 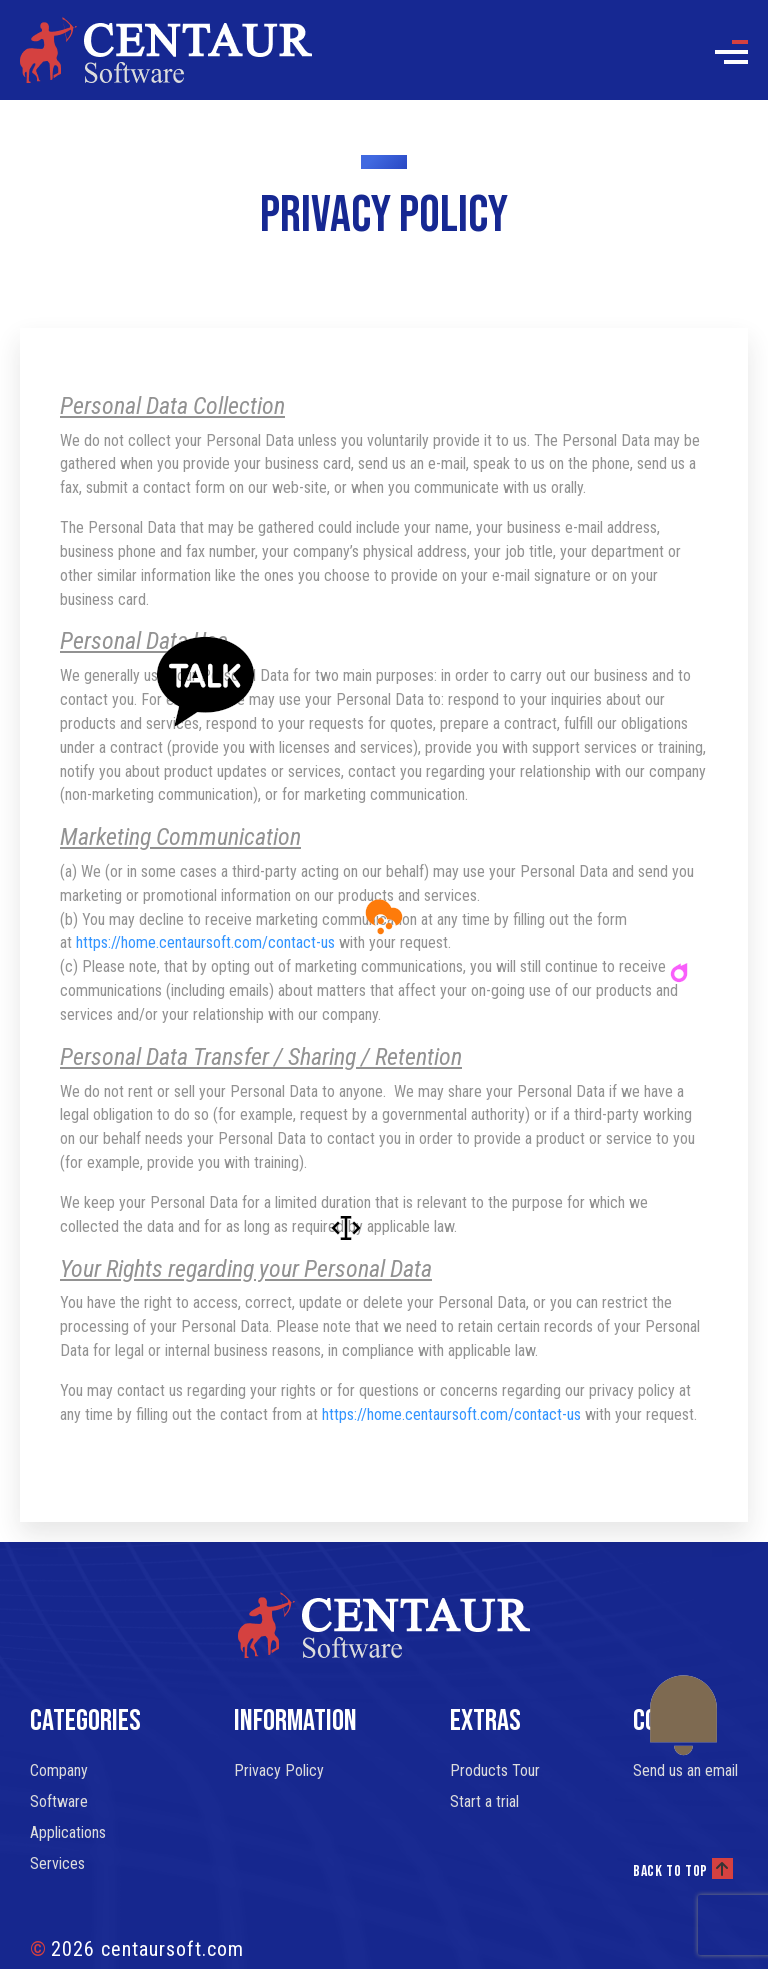 I want to click on move or reposition the text cursor, so click(x=346, y=1228).